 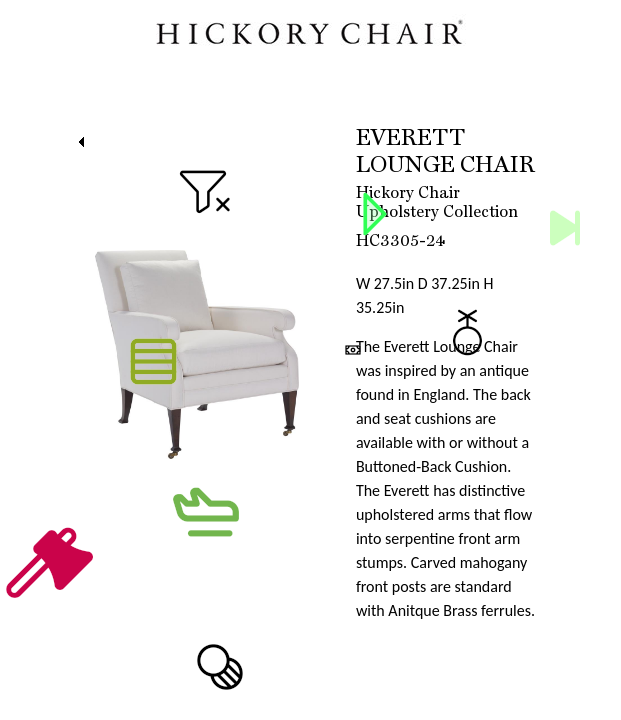 What do you see at coordinates (353, 350) in the screenshot?
I see `view account balance or funds` at bounding box center [353, 350].